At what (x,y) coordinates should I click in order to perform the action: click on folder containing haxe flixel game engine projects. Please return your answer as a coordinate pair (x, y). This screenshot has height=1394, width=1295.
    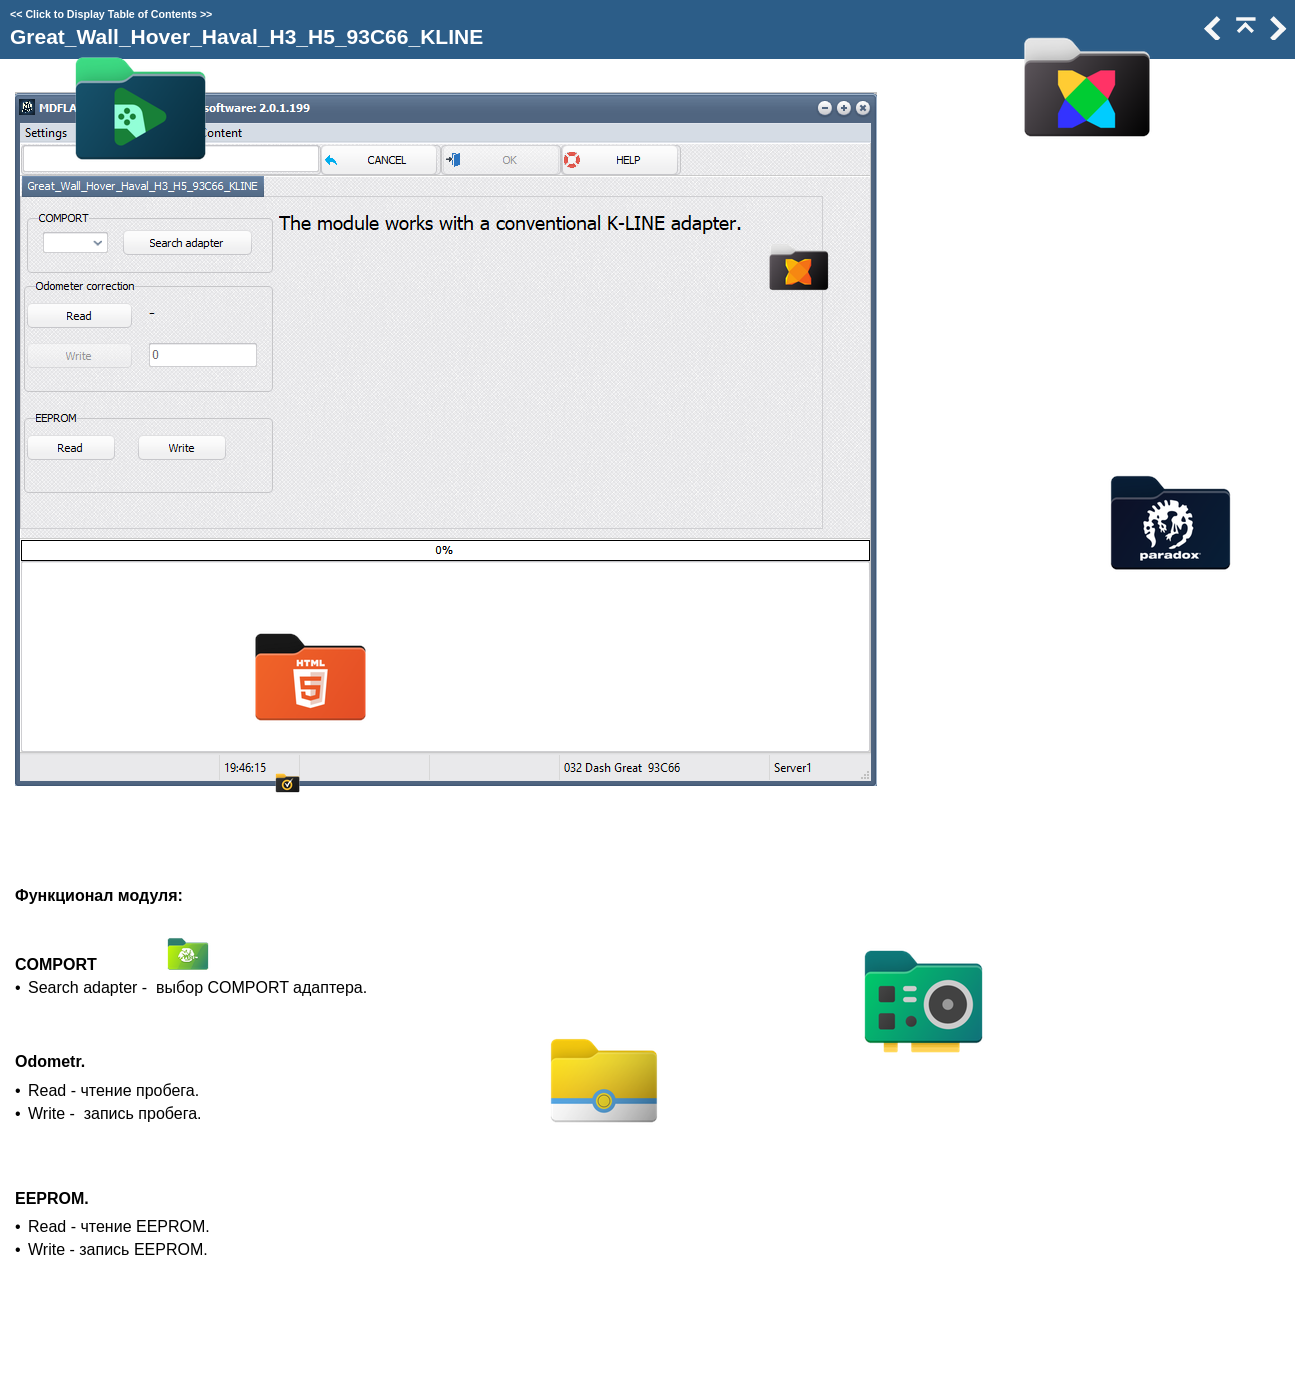
    Looking at the image, I should click on (1086, 90).